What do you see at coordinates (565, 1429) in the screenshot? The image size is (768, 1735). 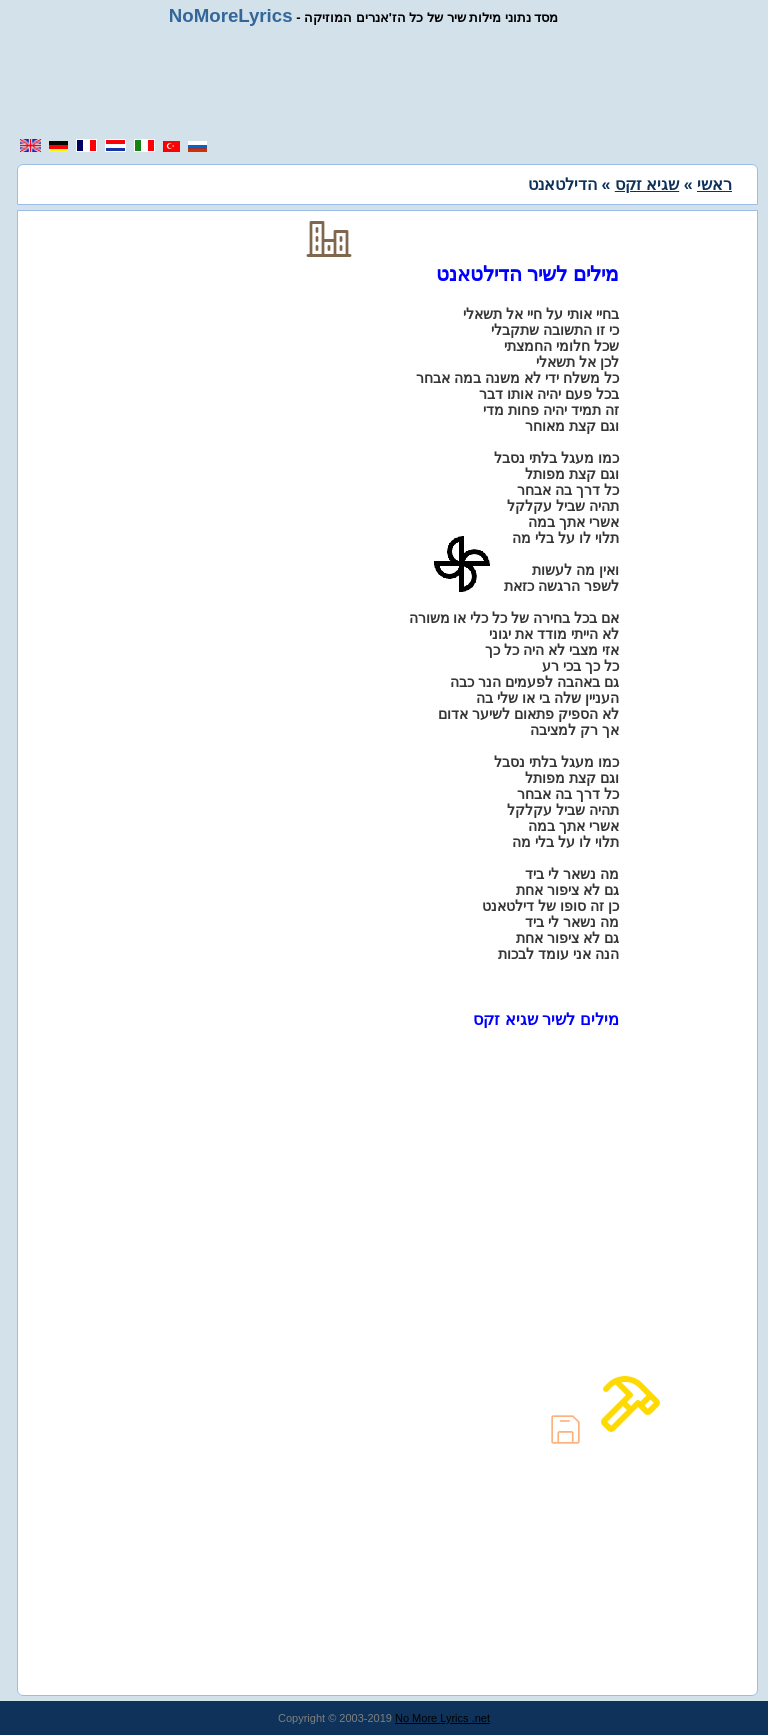 I see `save current file or document` at bounding box center [565, 1429].